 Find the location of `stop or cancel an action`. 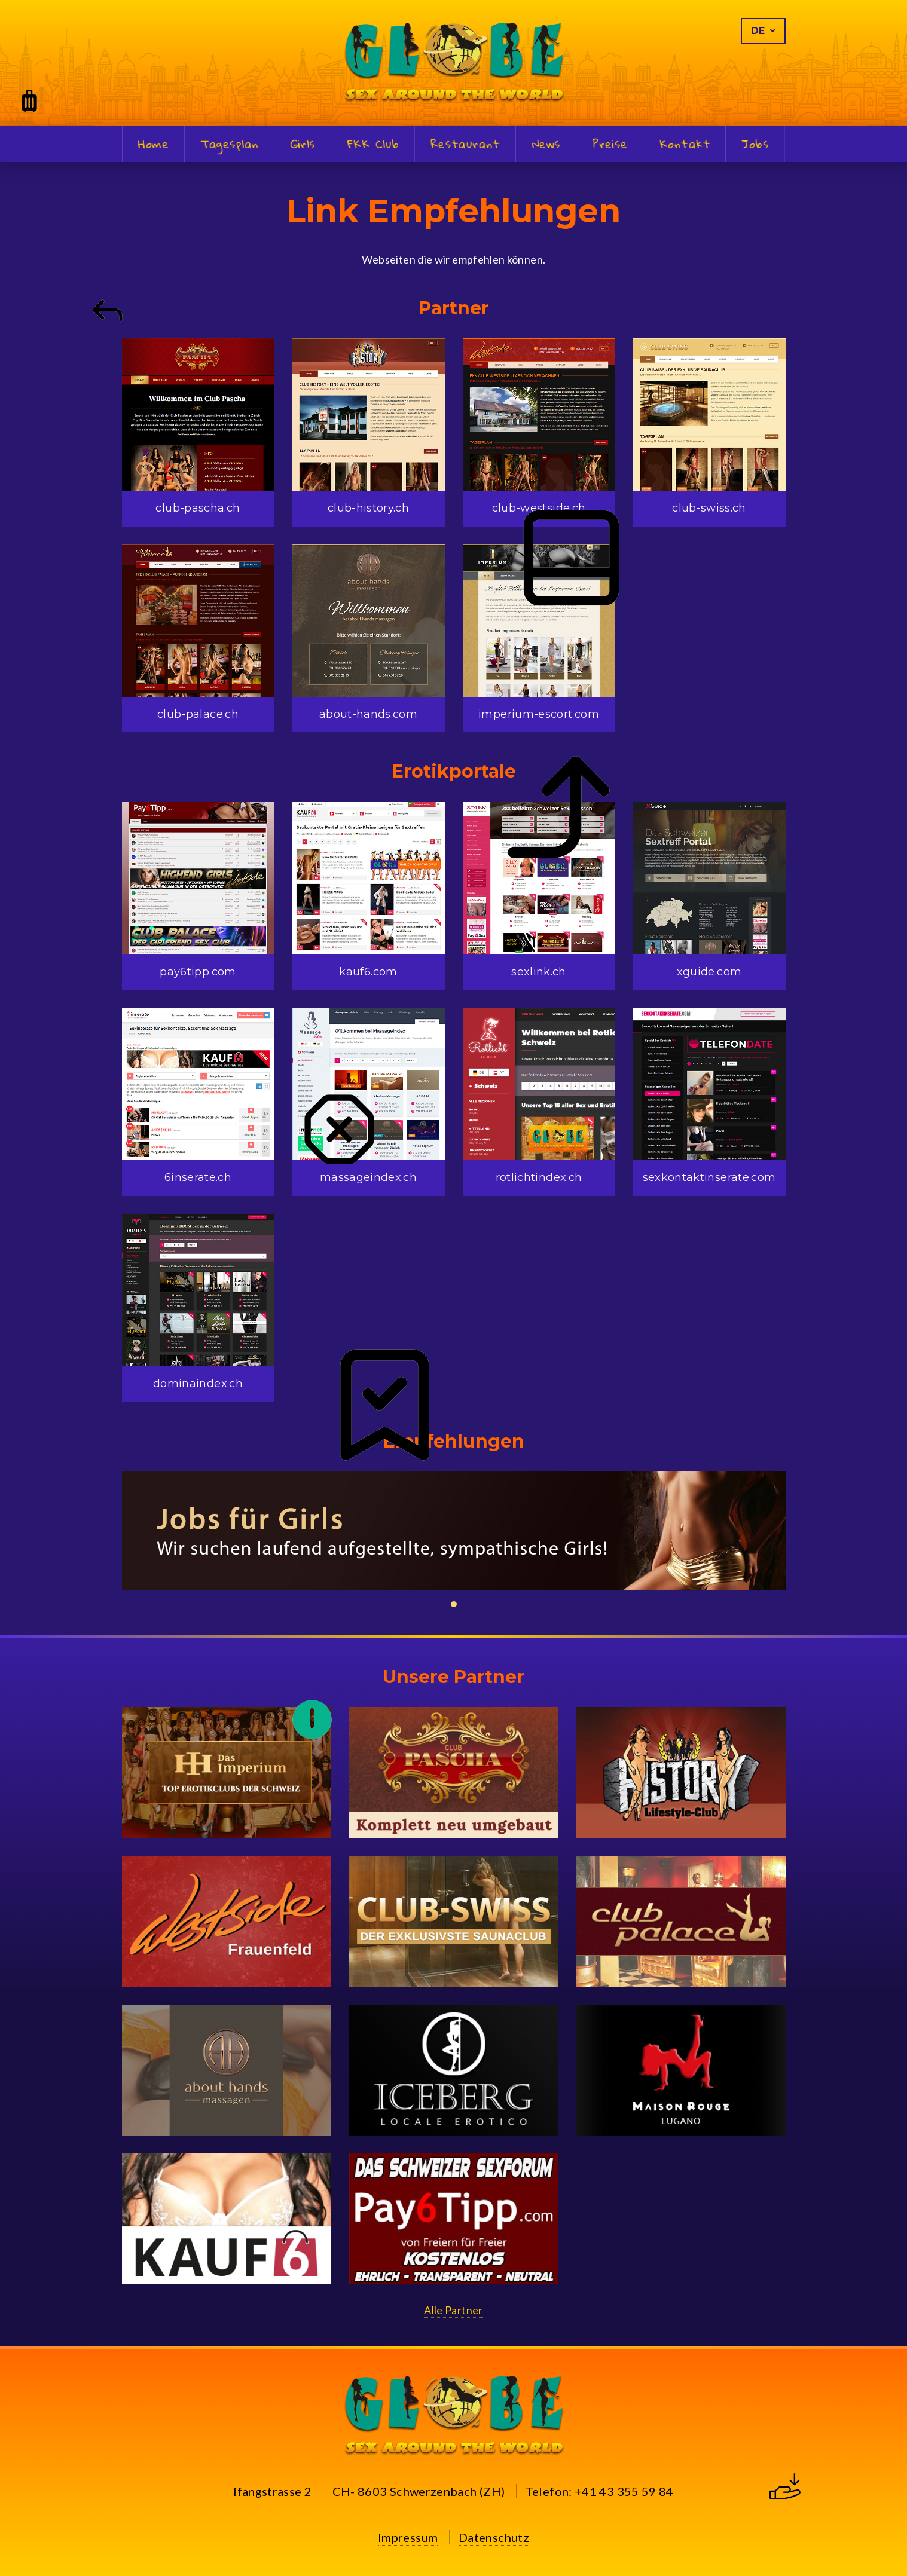

stop or cancel an action is located at coordinates (339, 1129).